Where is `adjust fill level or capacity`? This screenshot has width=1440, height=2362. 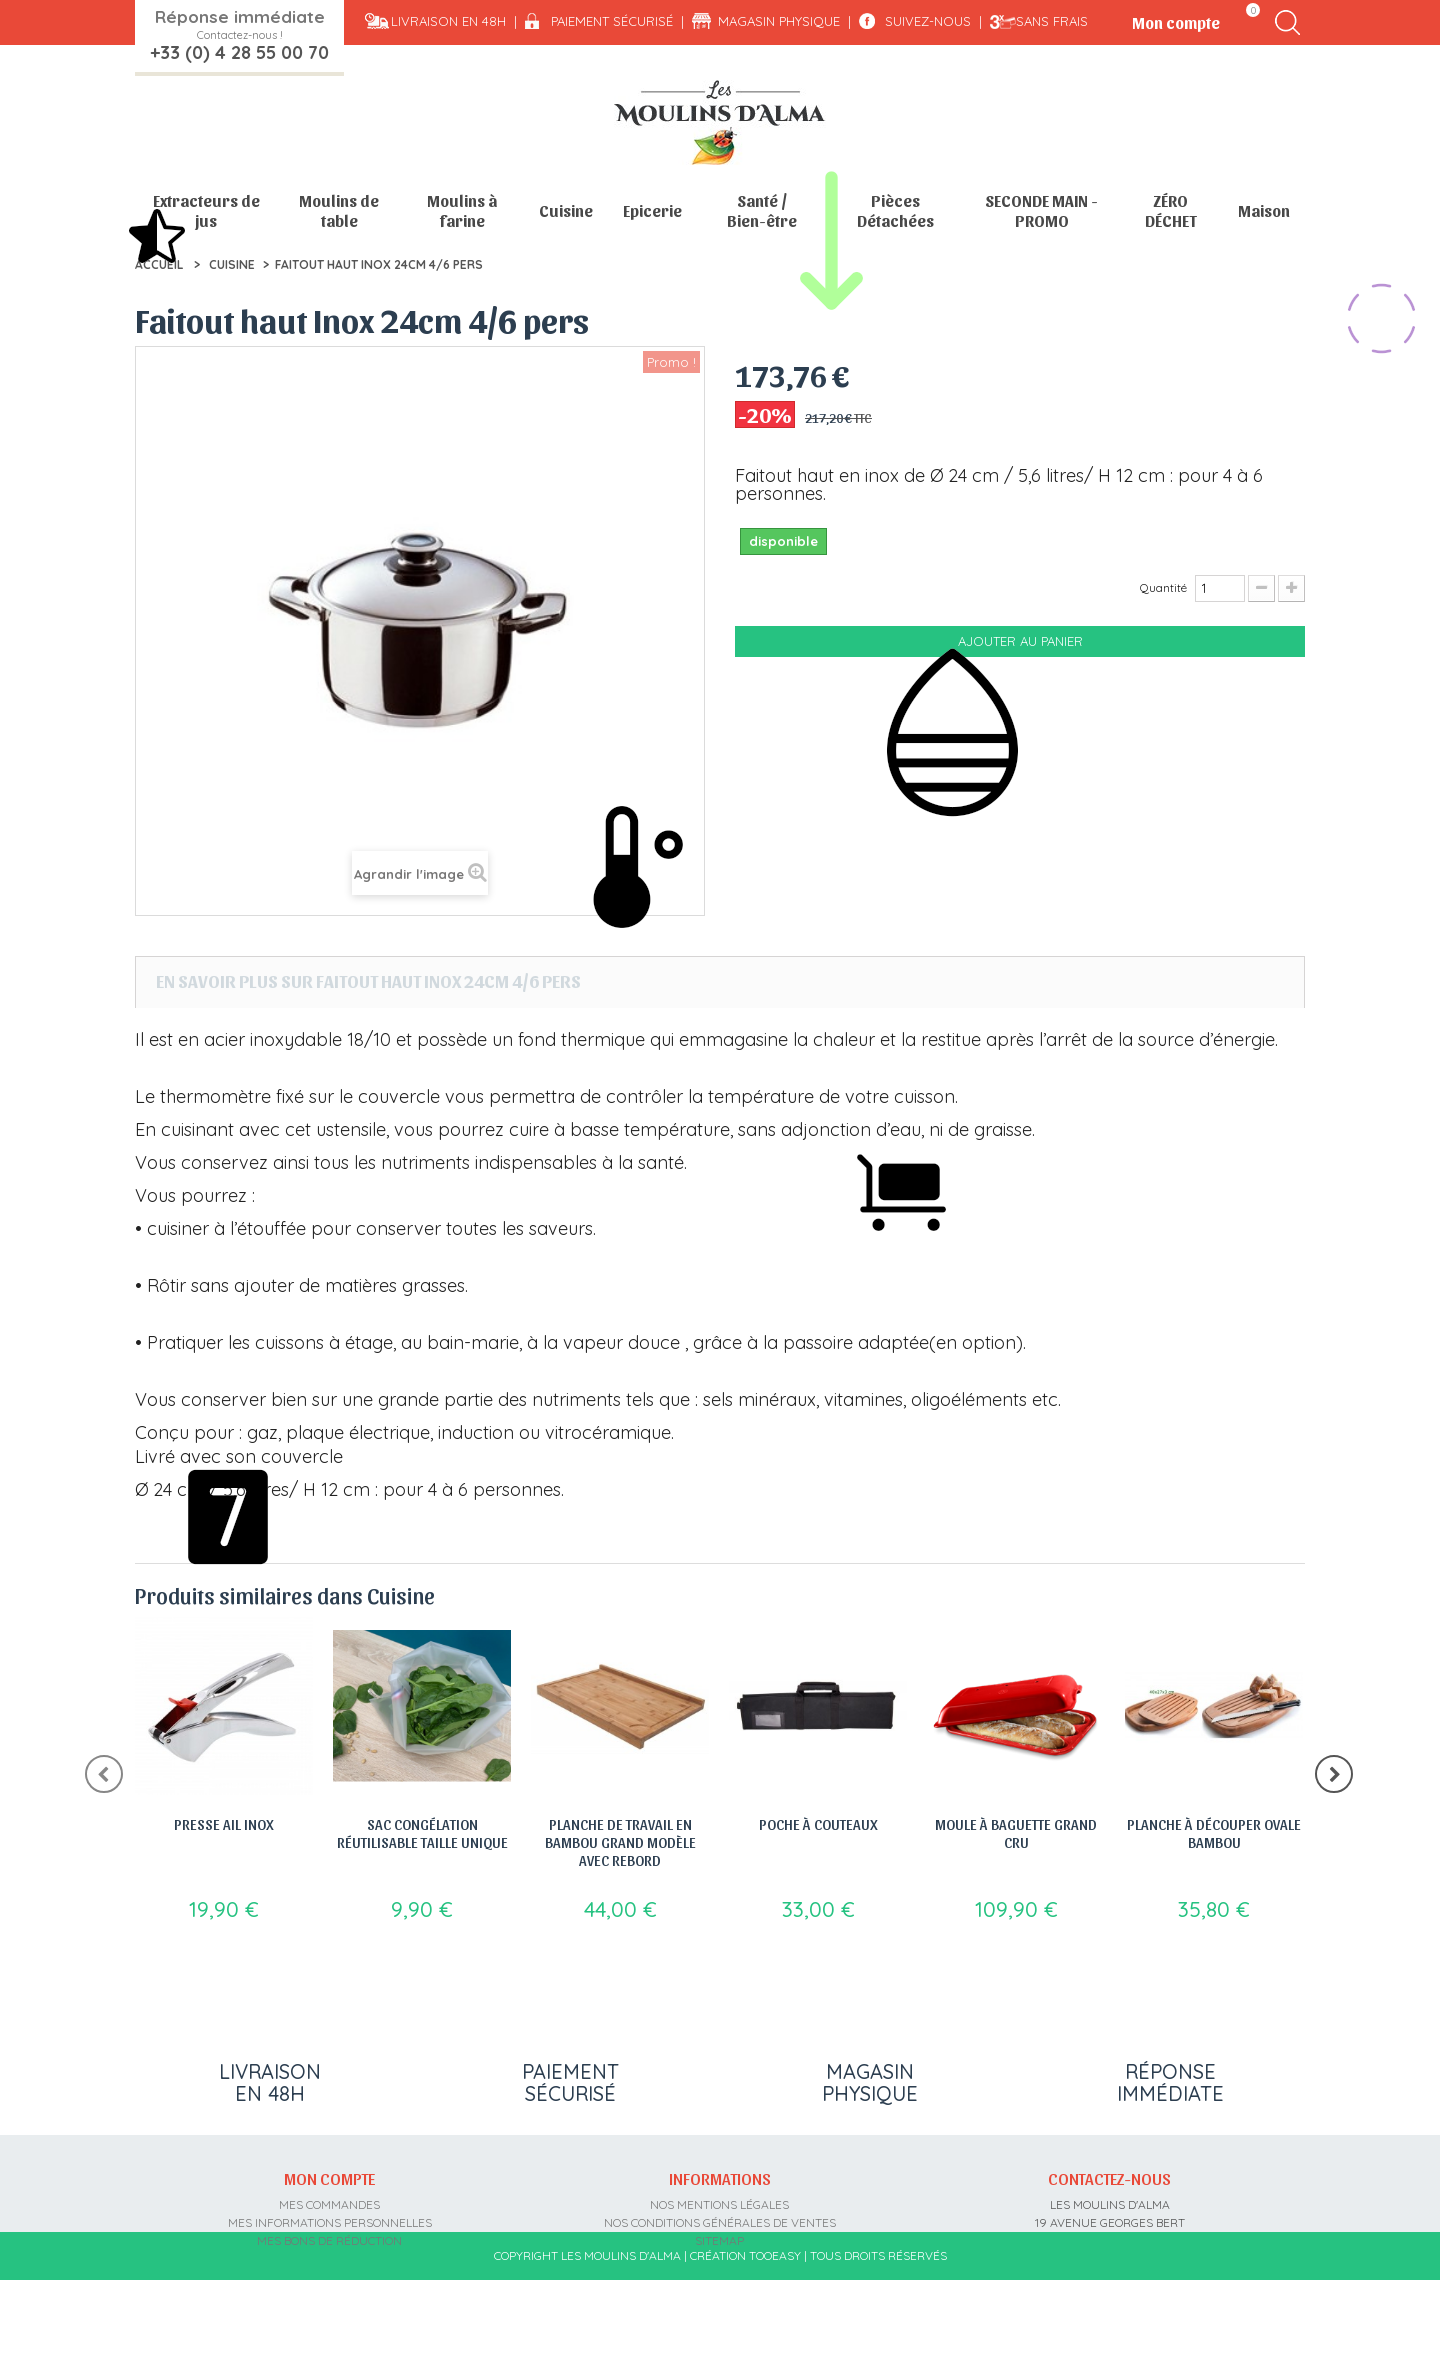
adjust fill level or capacity is located at coordinates (952, 738).